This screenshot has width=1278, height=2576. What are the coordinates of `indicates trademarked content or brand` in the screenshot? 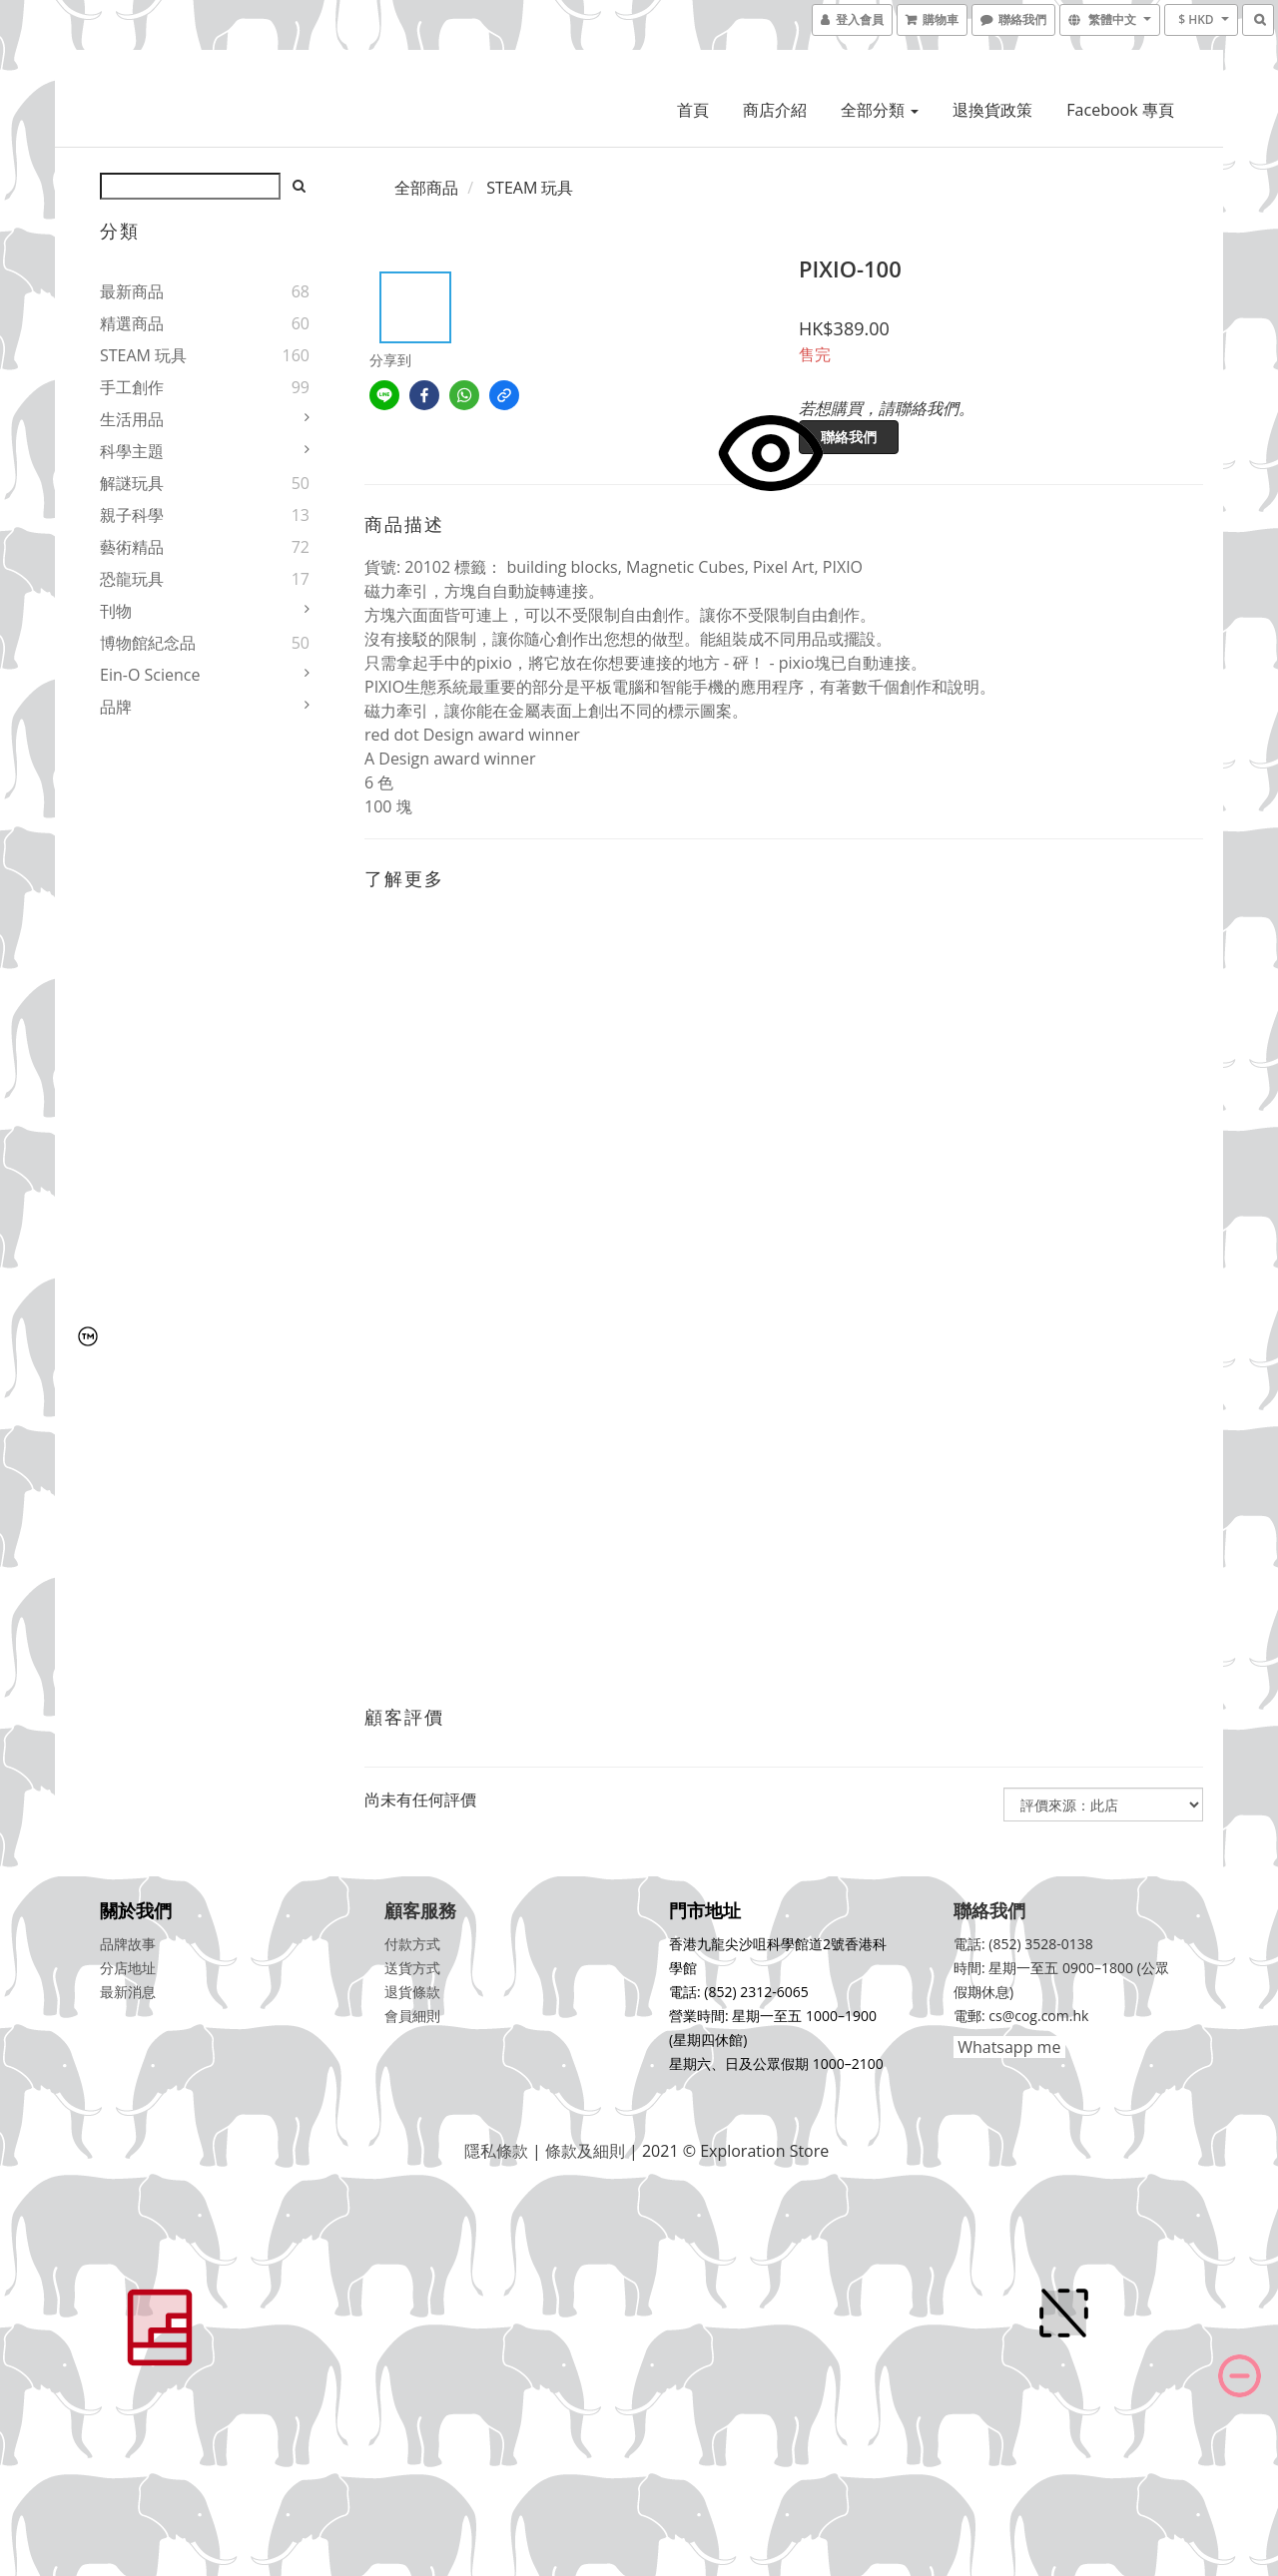 It's located at (88, 1336).